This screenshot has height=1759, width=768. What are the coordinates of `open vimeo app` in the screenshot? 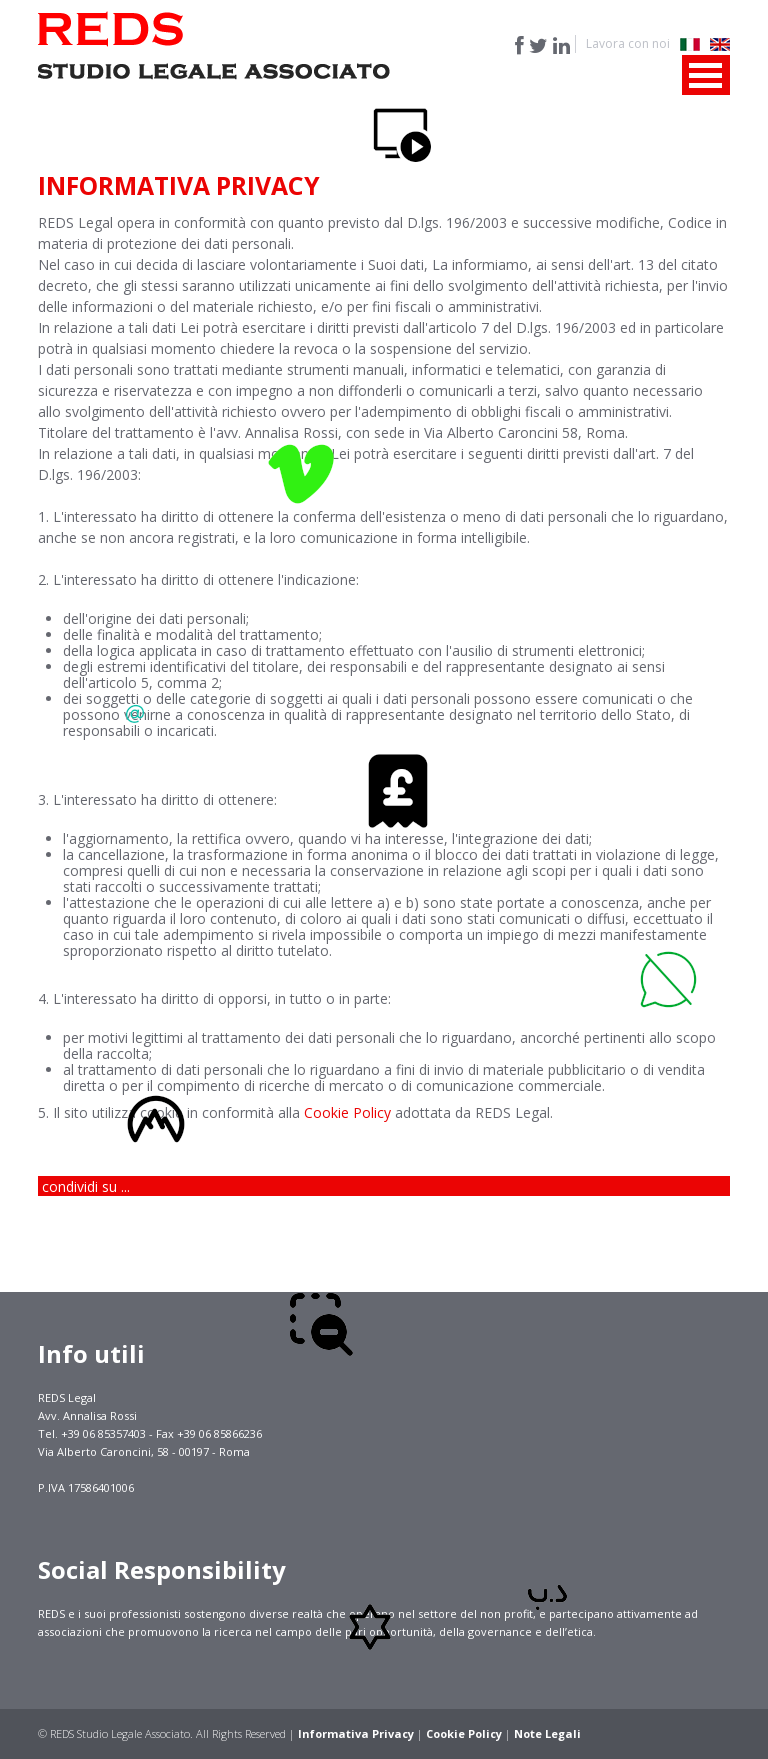 It's located at (301, 474).